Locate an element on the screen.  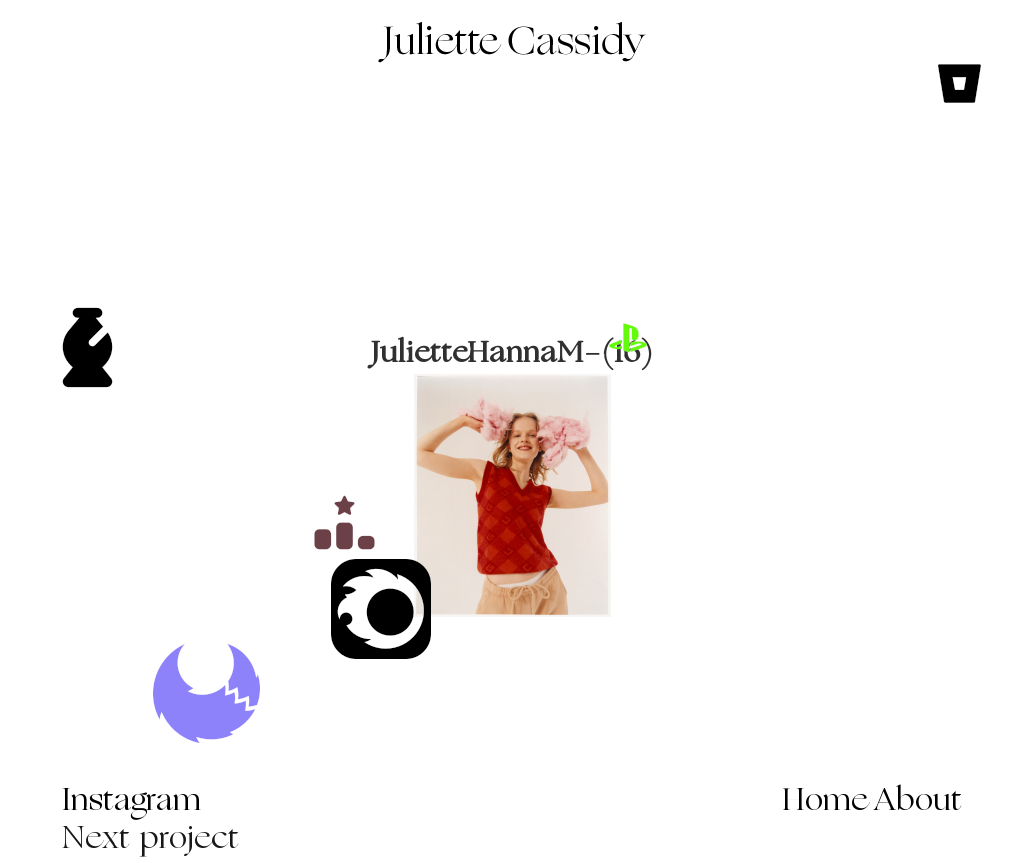
view leaderboard rankings is located at coordinates (344, 522).